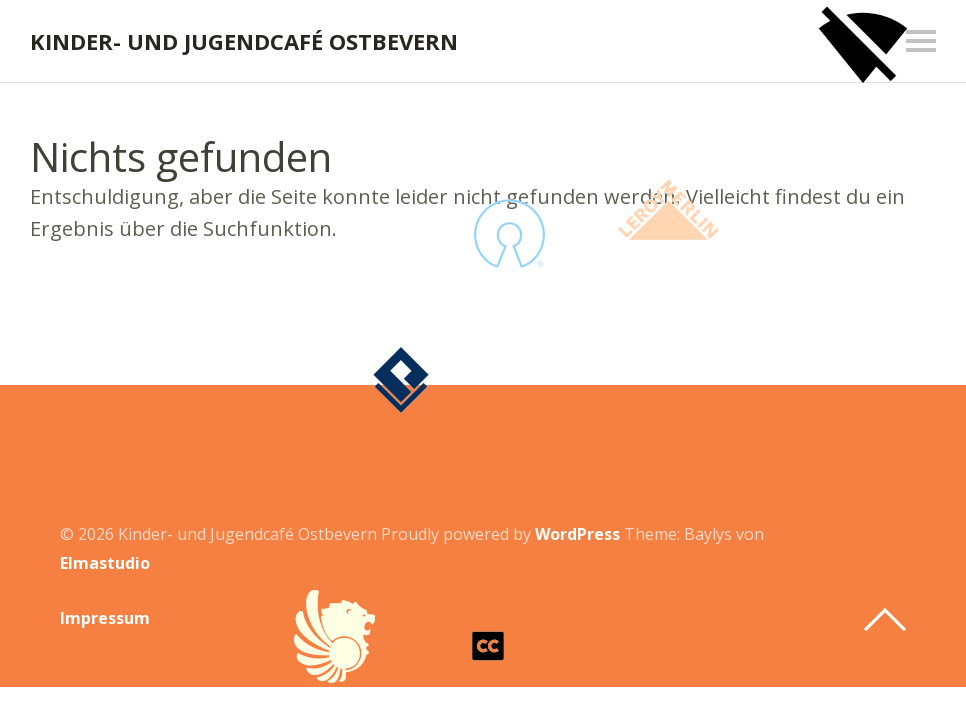 This screenshot has width=966, height=720. I want to click on indicates wifi is currently disabled, so click(863, 48).